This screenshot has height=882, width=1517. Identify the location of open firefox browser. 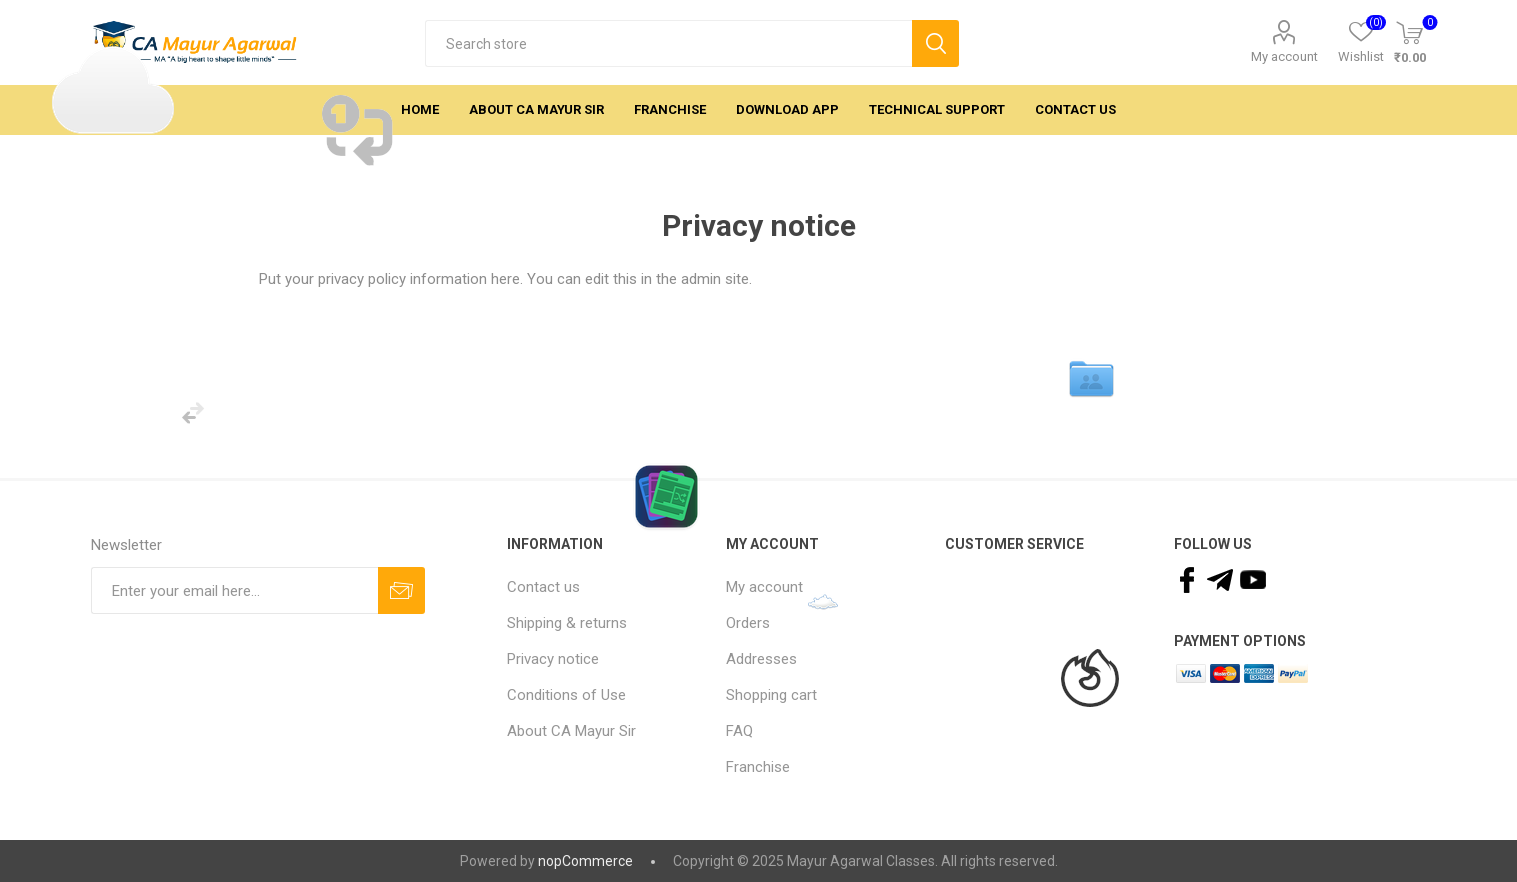
(1090, 678).